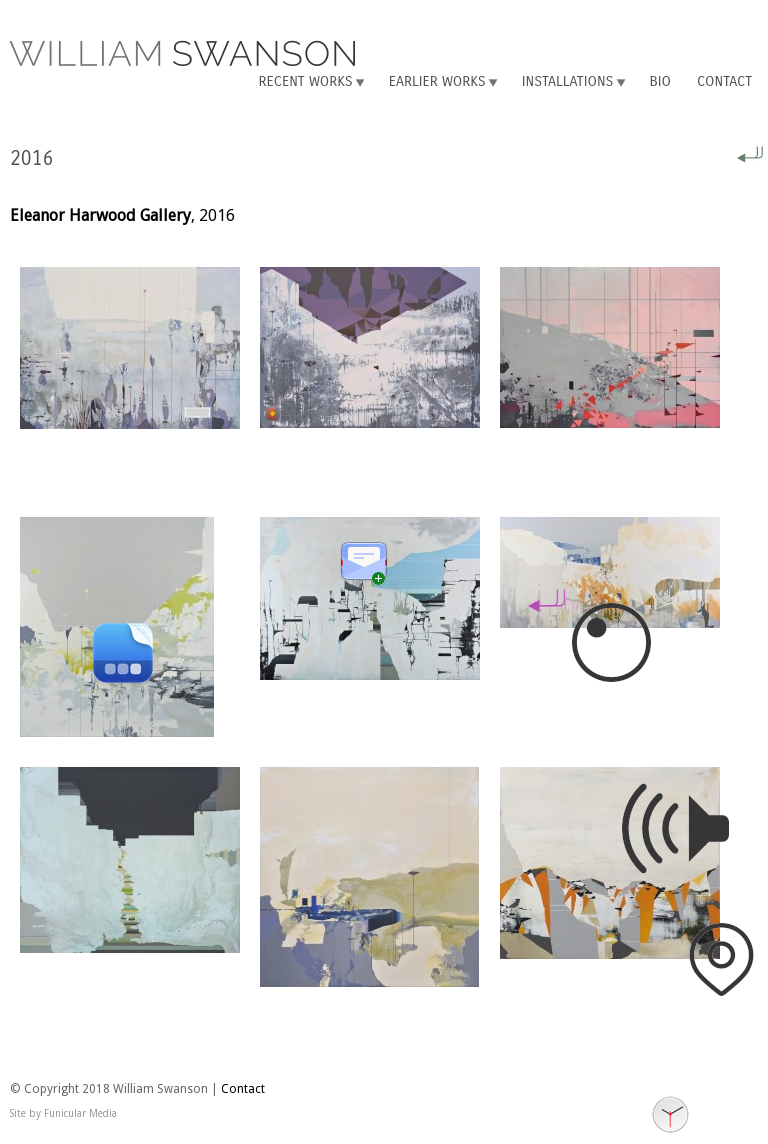  I want to click on adjust speaker volume settings, so click(675, 828).